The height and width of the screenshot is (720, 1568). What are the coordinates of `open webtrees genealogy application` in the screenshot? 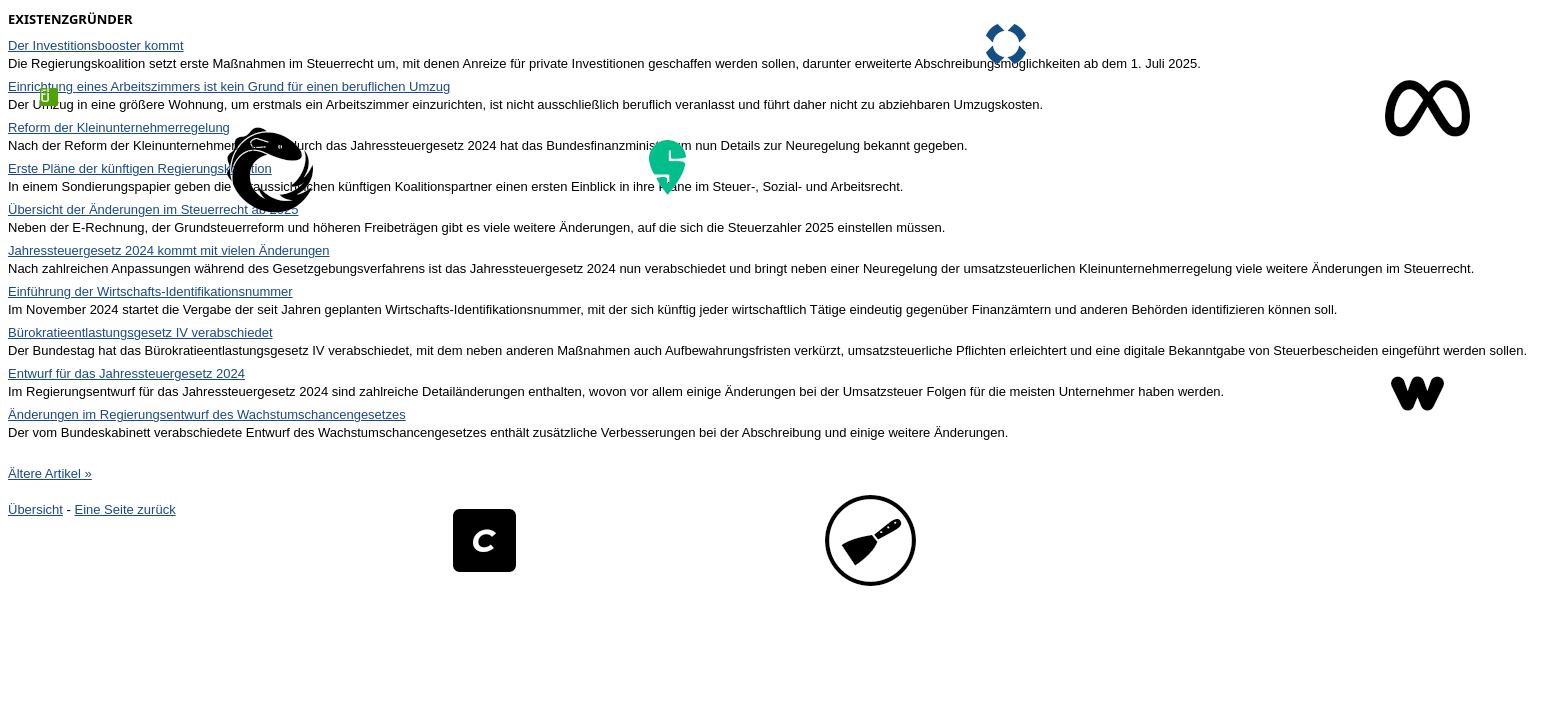 It's located at (1417, 393).